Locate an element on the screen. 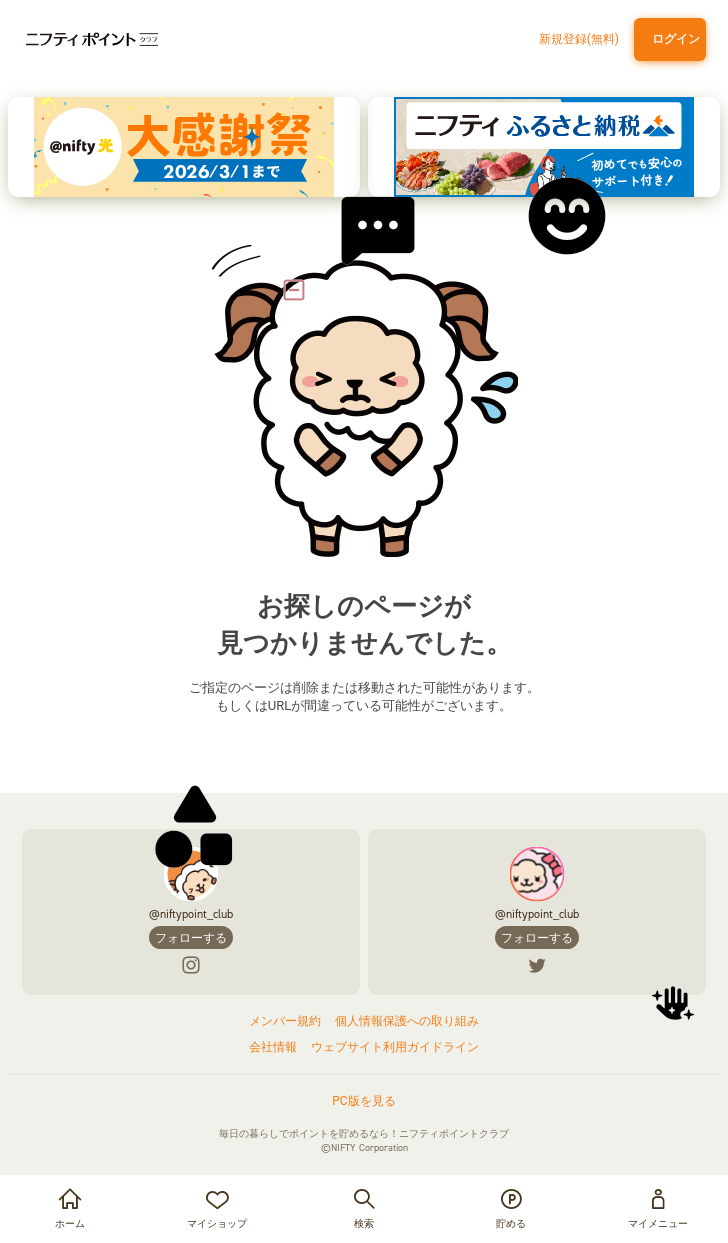  add a positive reaction or emoji is located at coordinates (567, 216).